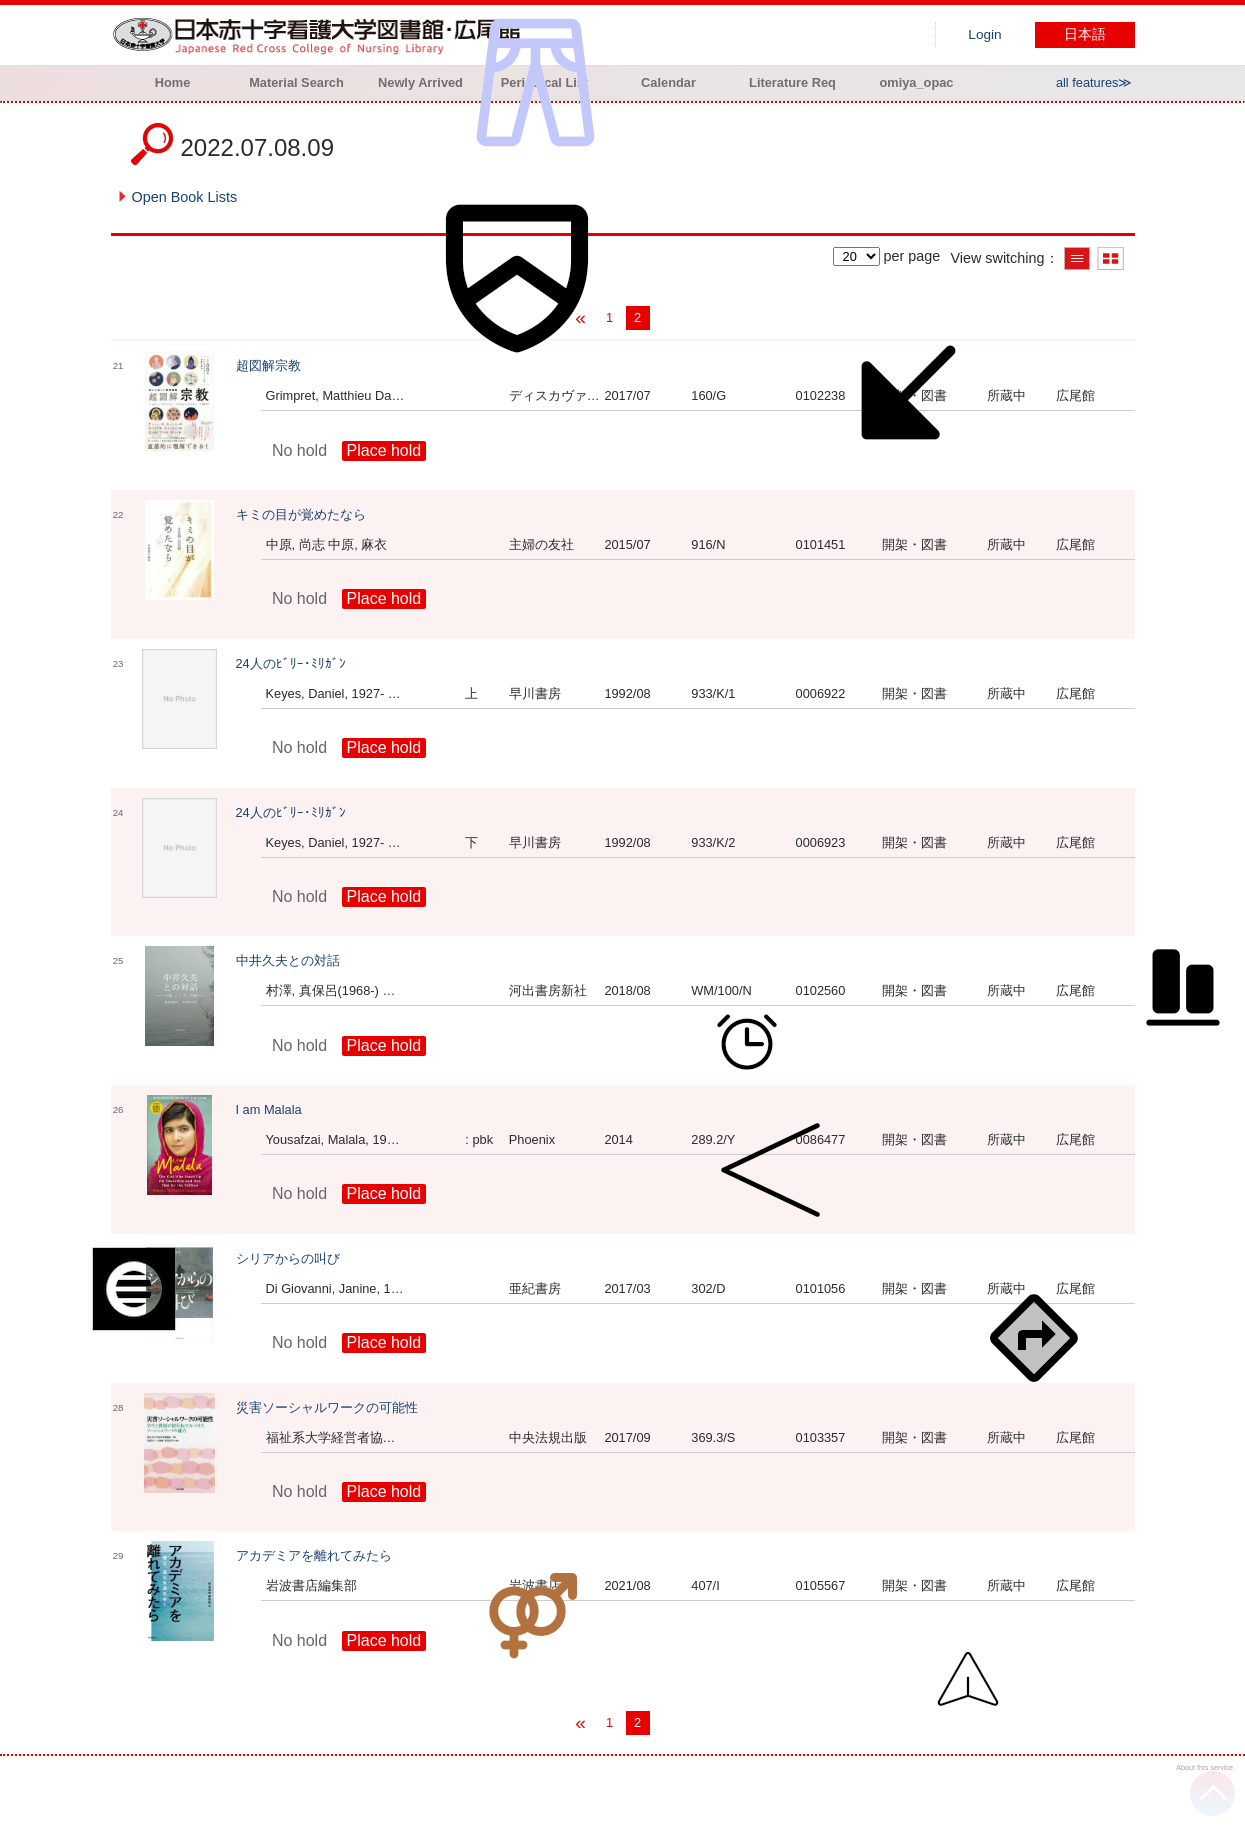 The width and height of the screenshot is (1245, 1826). Describe the element at coordinates (1183, 989) in the screenshot. I see `align selected objects to the bottom edge` at that location.